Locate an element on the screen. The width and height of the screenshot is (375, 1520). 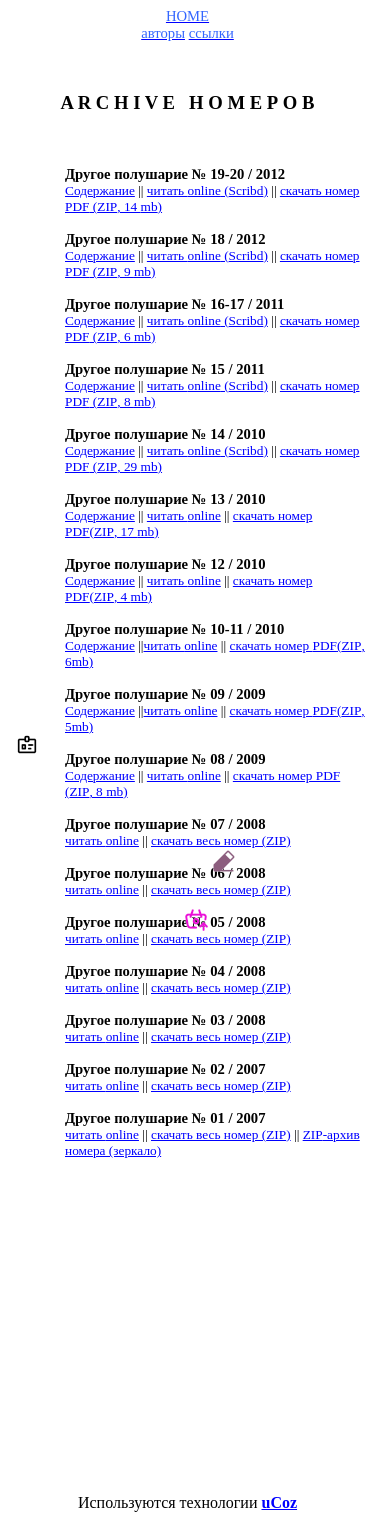
view your profile or identification is located at coordinates (27, 745).